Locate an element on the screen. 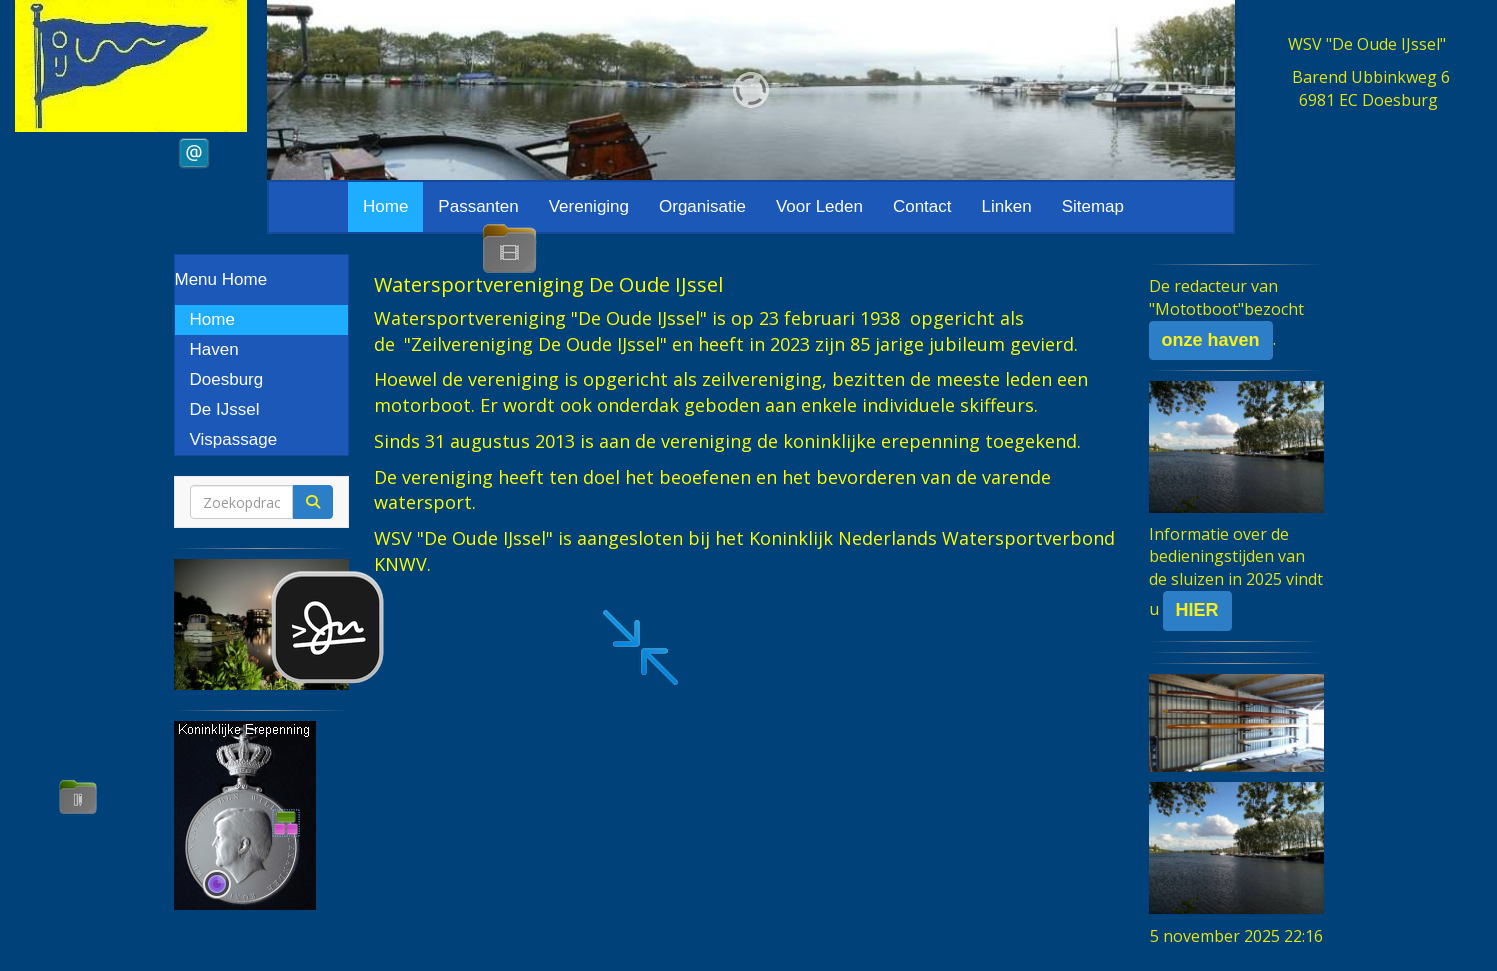  compress or reduce file size is located at coordinates (640, 647).